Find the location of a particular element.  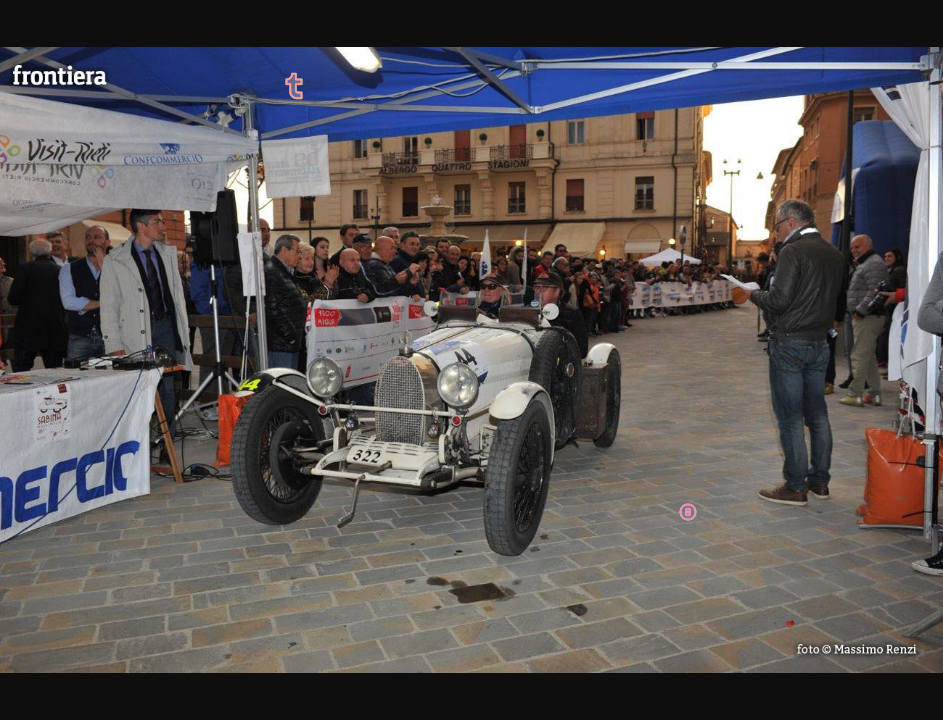

open the Tumblr app is located at coordinates (294, 86).